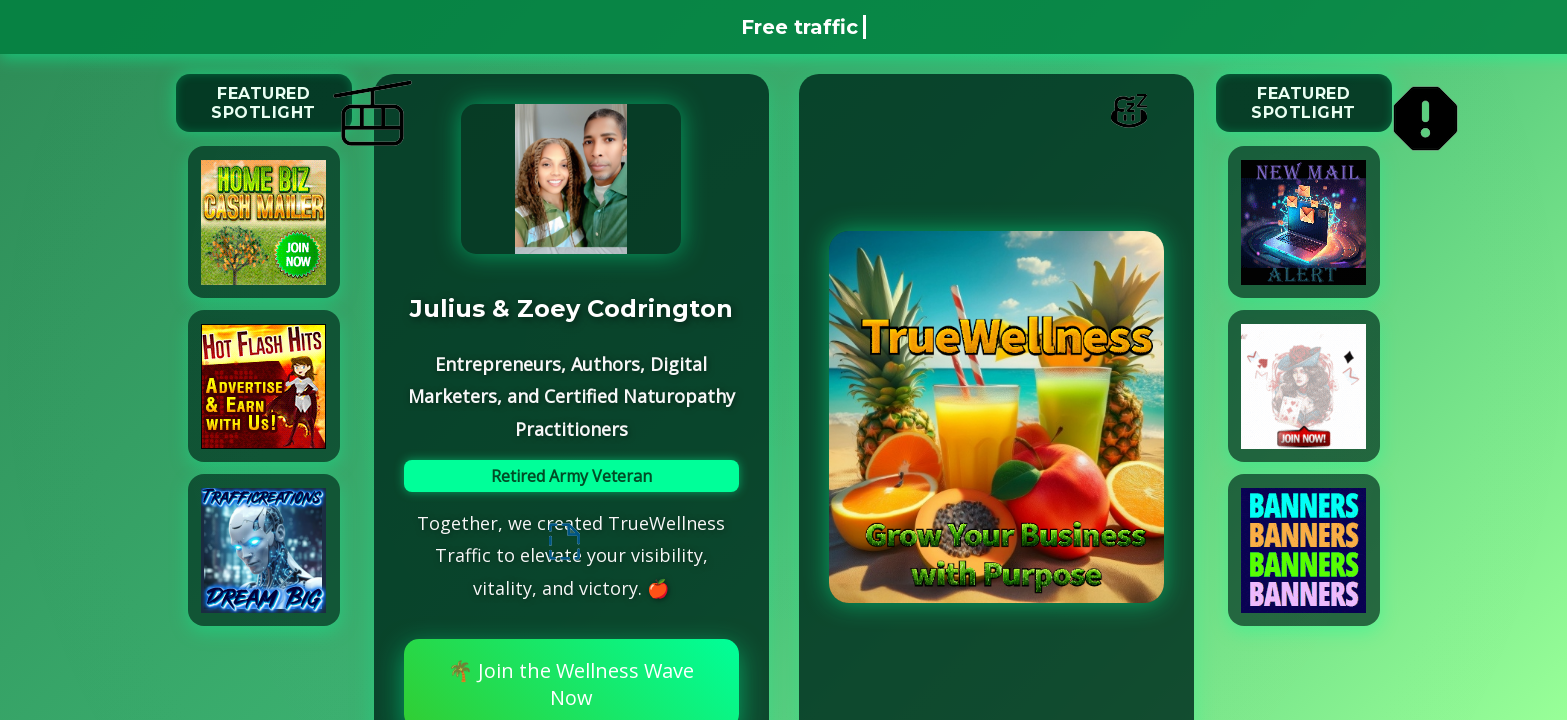  What do you see at coordinates (564, 541) in the screenshot?
I see `indicates a draft or incomplete file` at bounding box center [564, 541].